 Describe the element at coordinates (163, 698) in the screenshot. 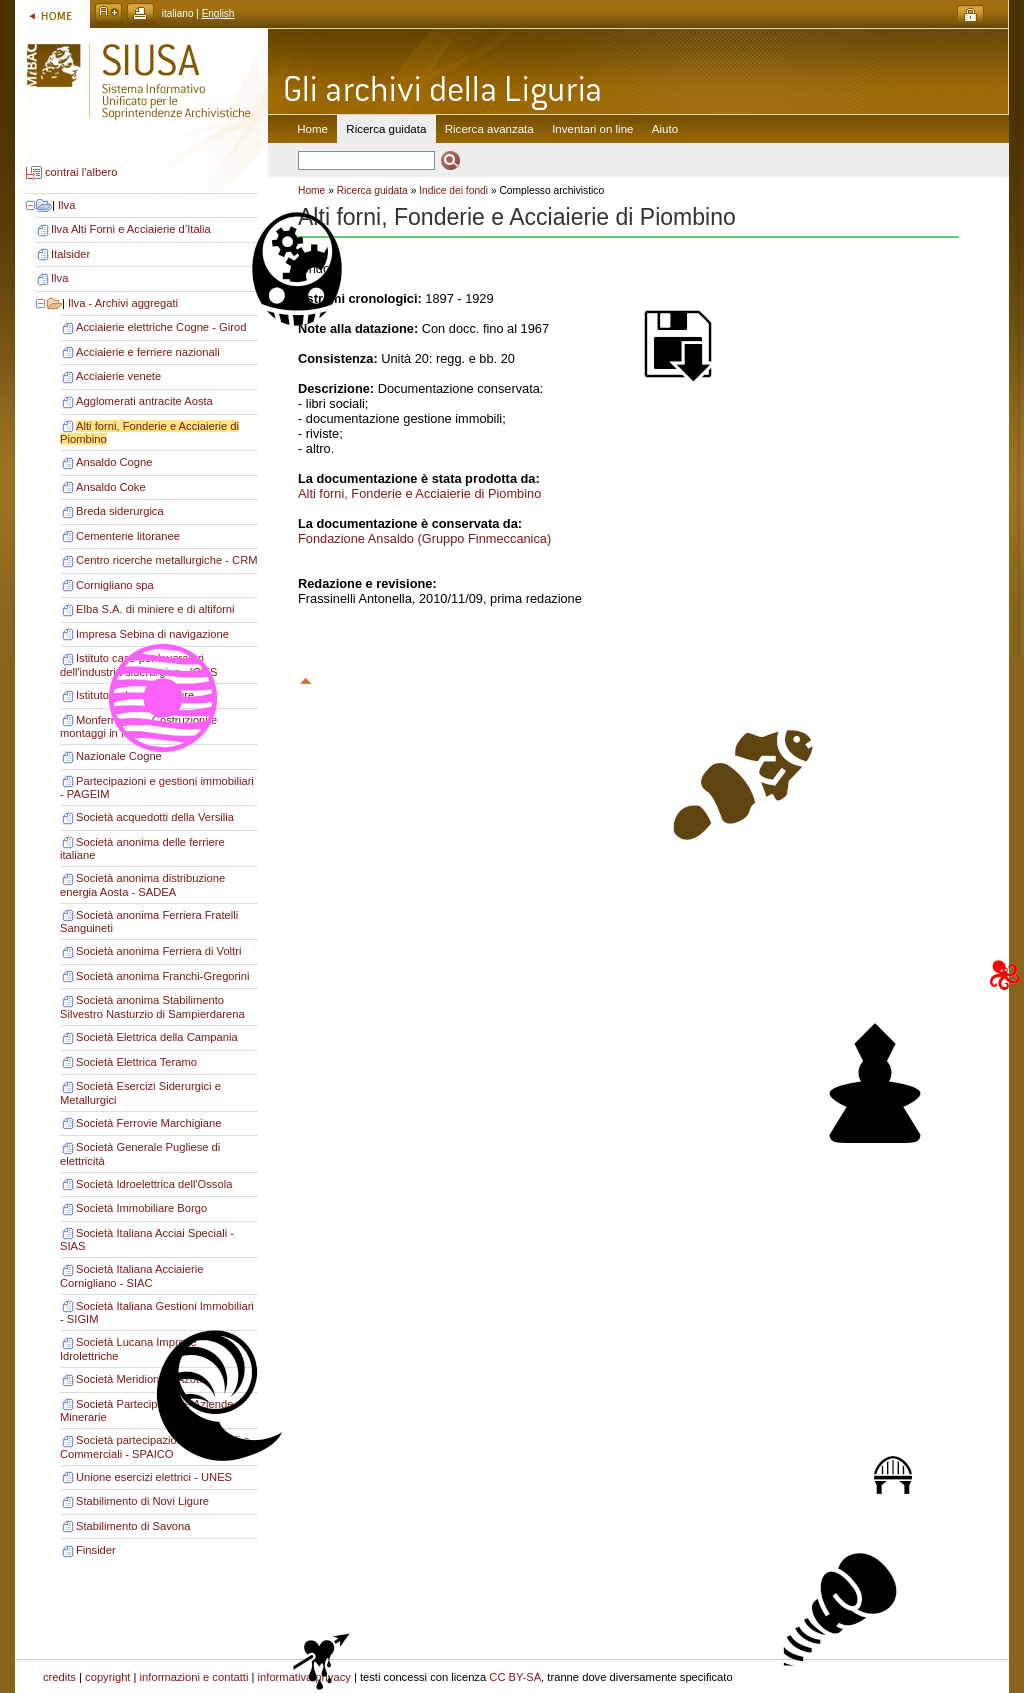

I see `decorative game badge or achievement icon` at that location.